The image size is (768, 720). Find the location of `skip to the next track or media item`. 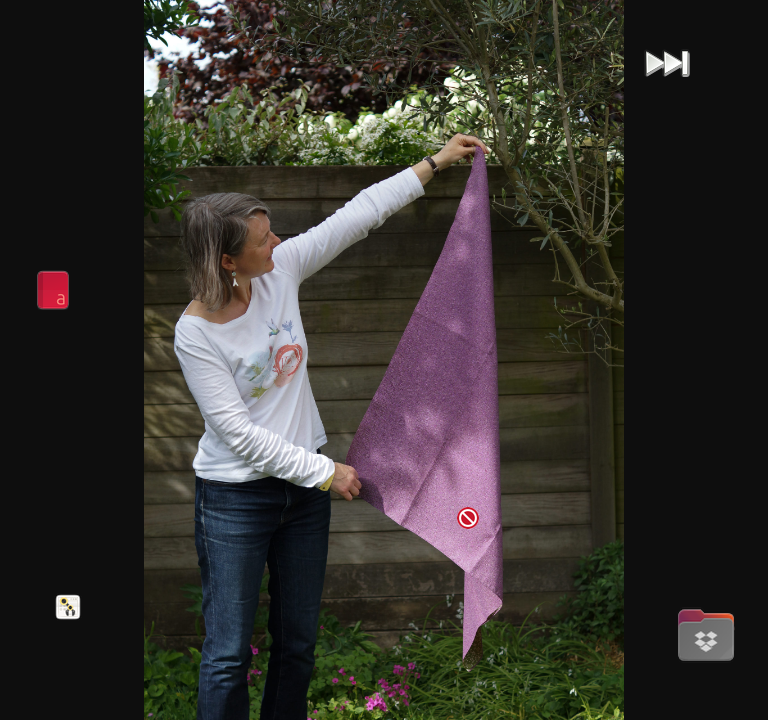

skip to the next track or media item is located at coordinates (667, 63).